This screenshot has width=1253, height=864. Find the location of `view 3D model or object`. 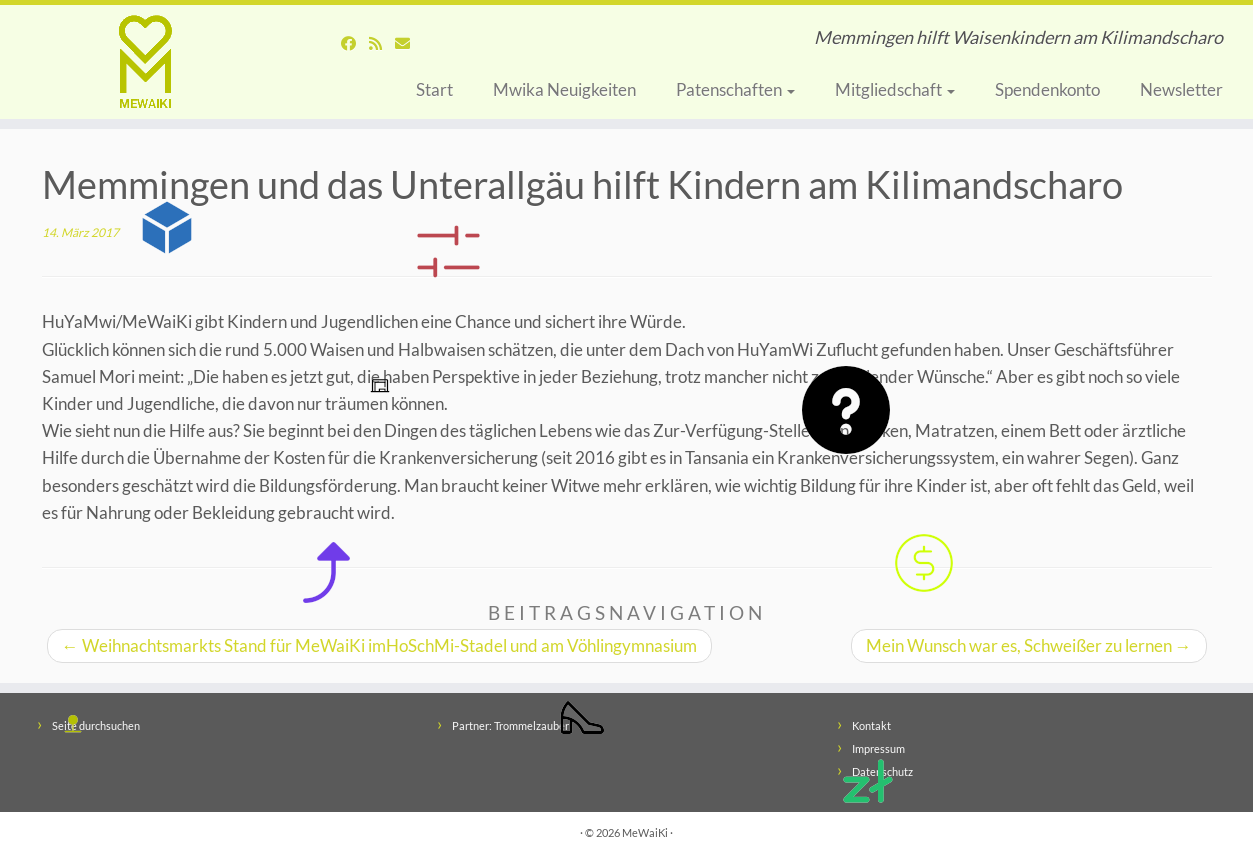

view 3D model or object is located at coordinates (167, 228).